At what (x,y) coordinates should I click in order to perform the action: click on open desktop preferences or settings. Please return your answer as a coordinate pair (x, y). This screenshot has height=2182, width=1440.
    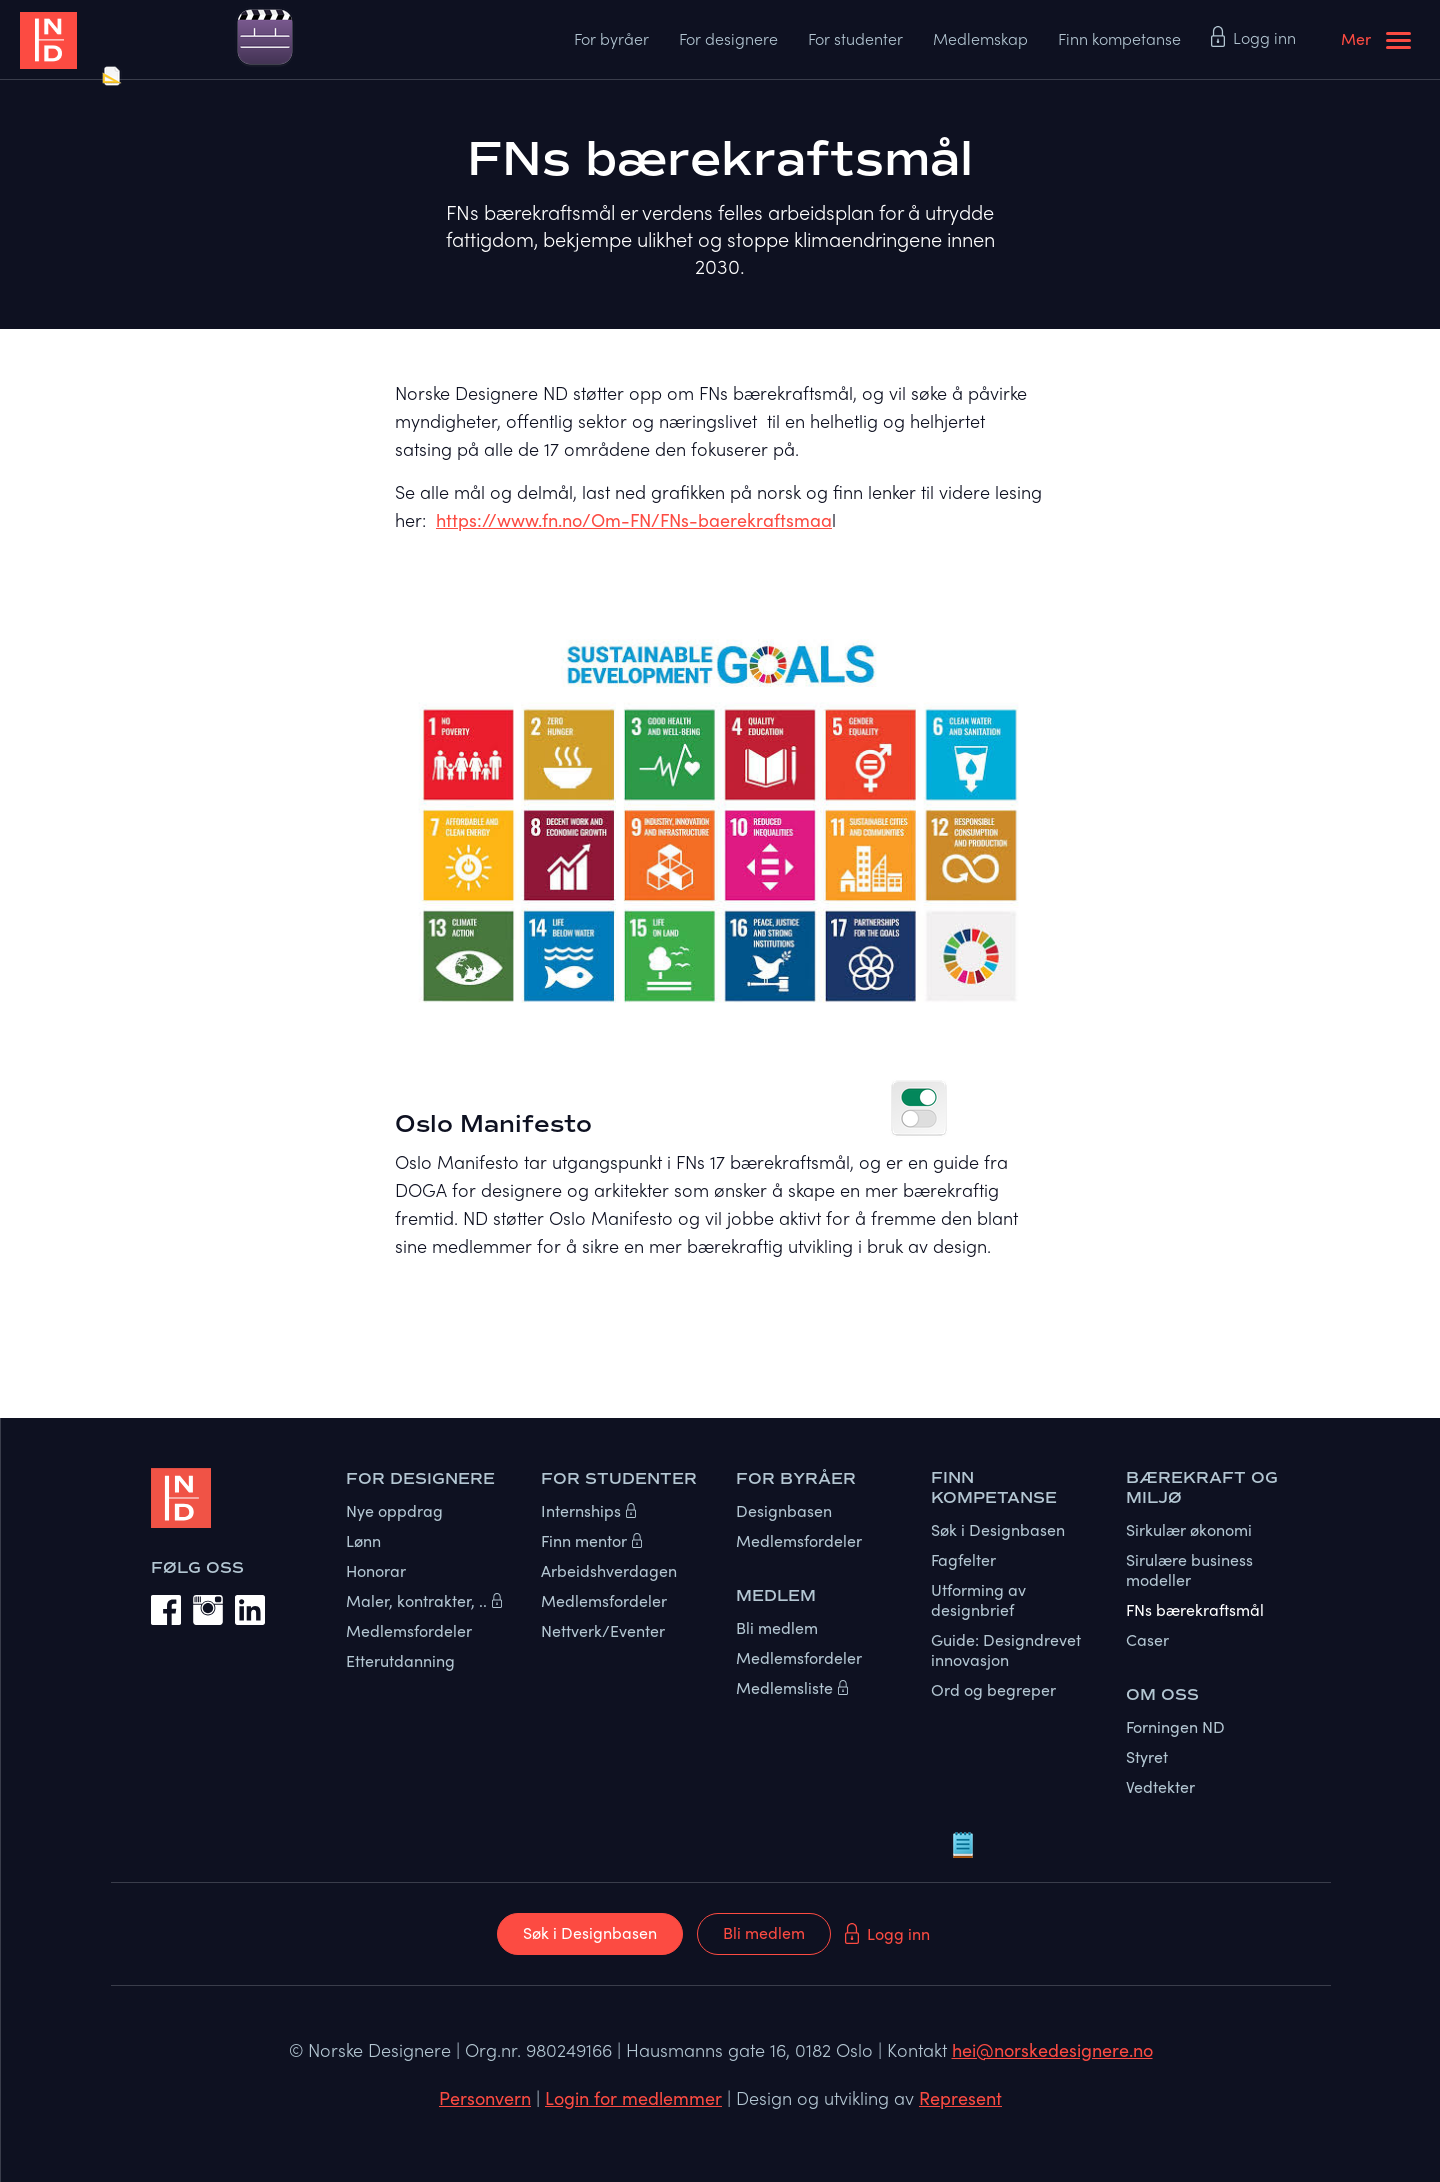
    Looking at the image, I should click on (919, 1108).